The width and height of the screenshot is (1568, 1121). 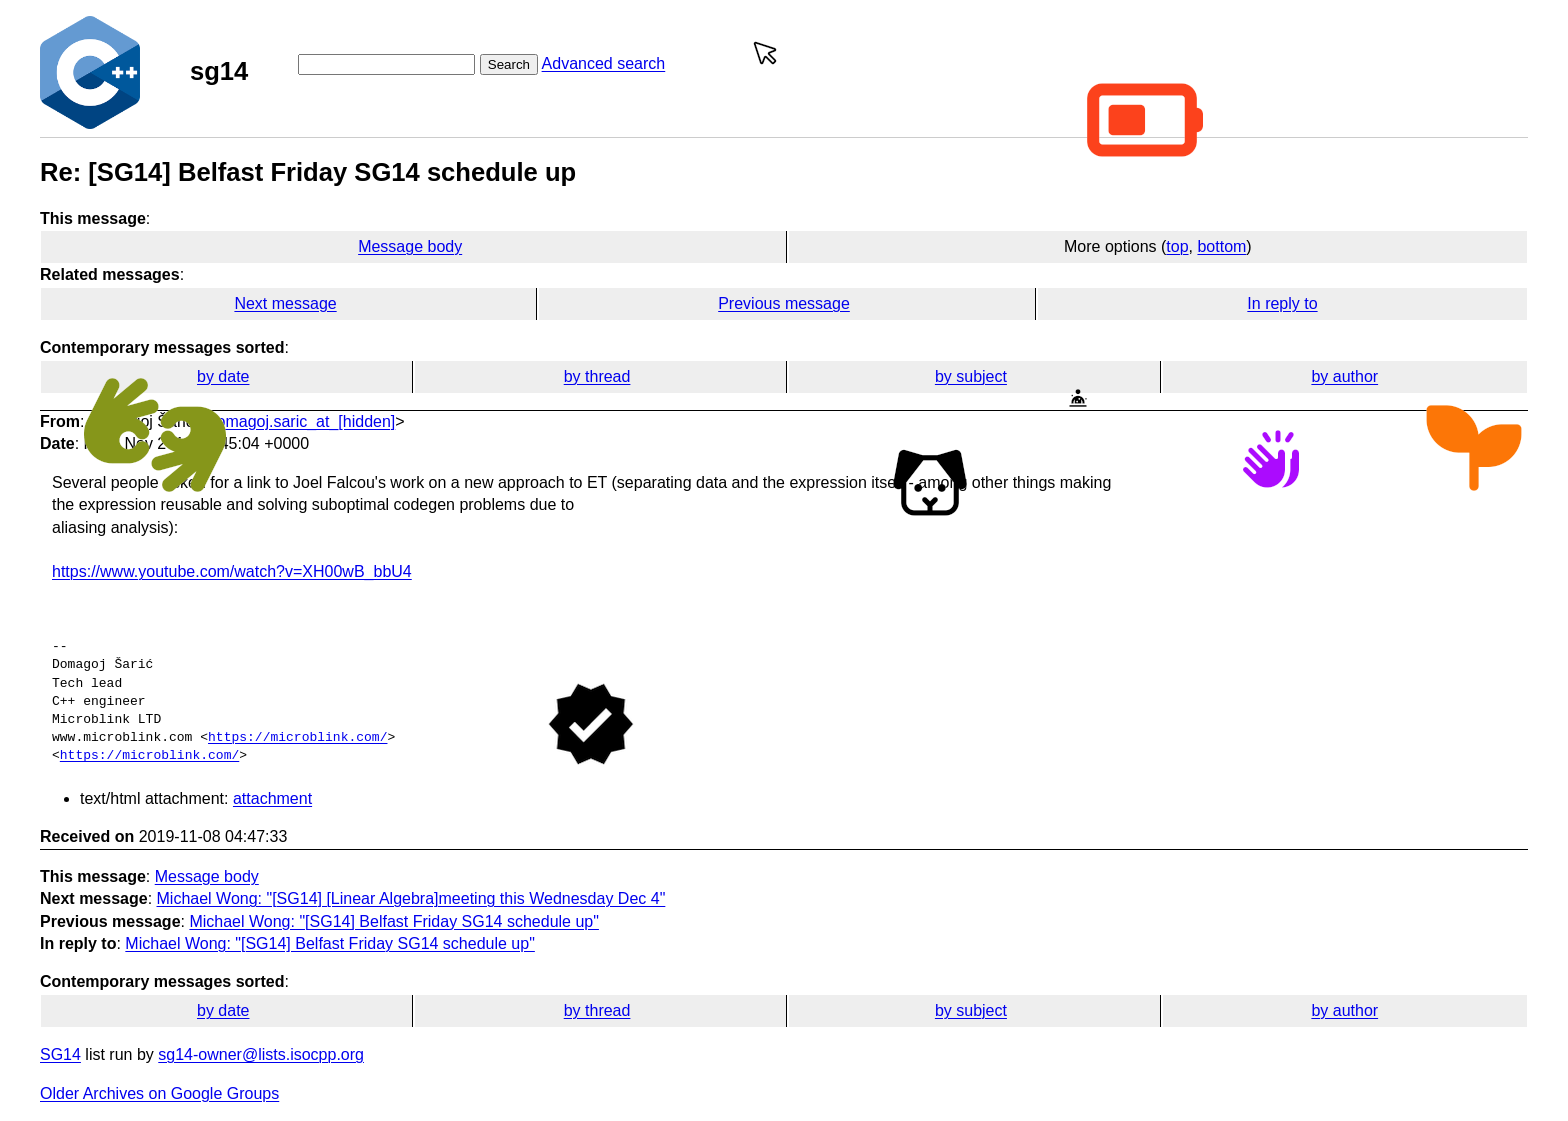 I want to click on view audience or attendee list, so click(x=1078, y=398).